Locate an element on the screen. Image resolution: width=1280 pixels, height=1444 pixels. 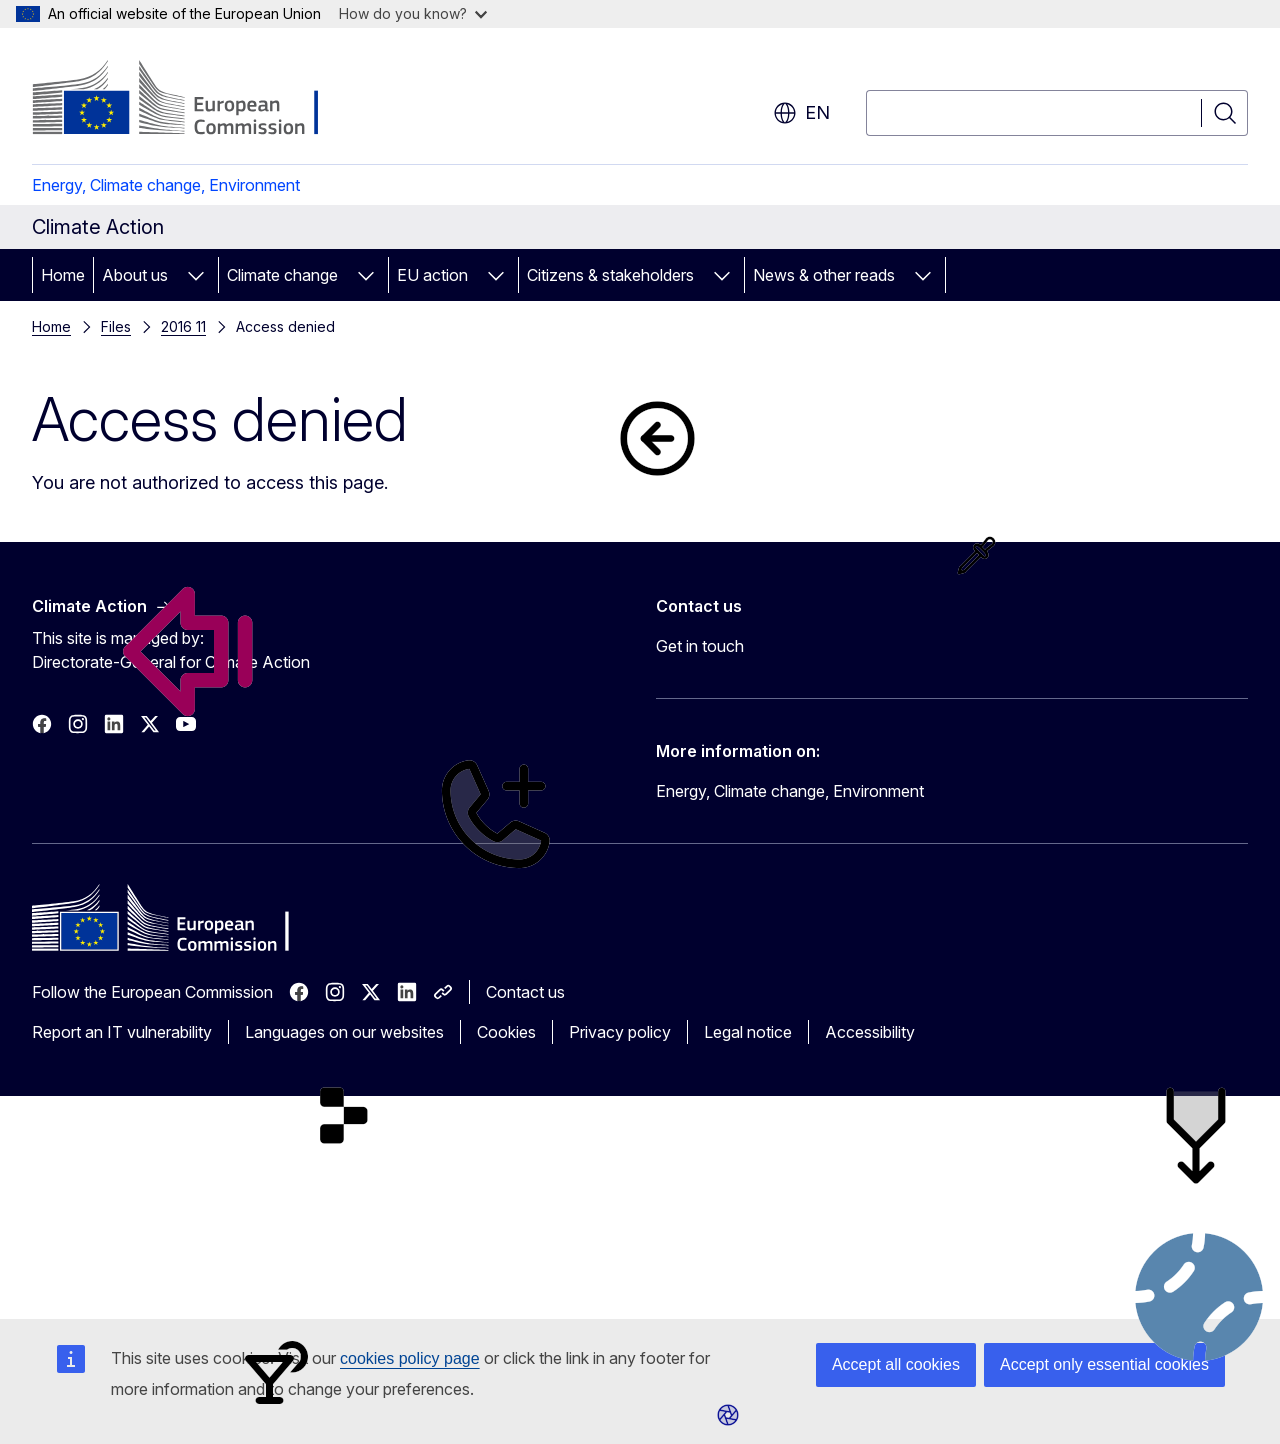
view baseball scores or stats is located at coordinates (1199, 1297).